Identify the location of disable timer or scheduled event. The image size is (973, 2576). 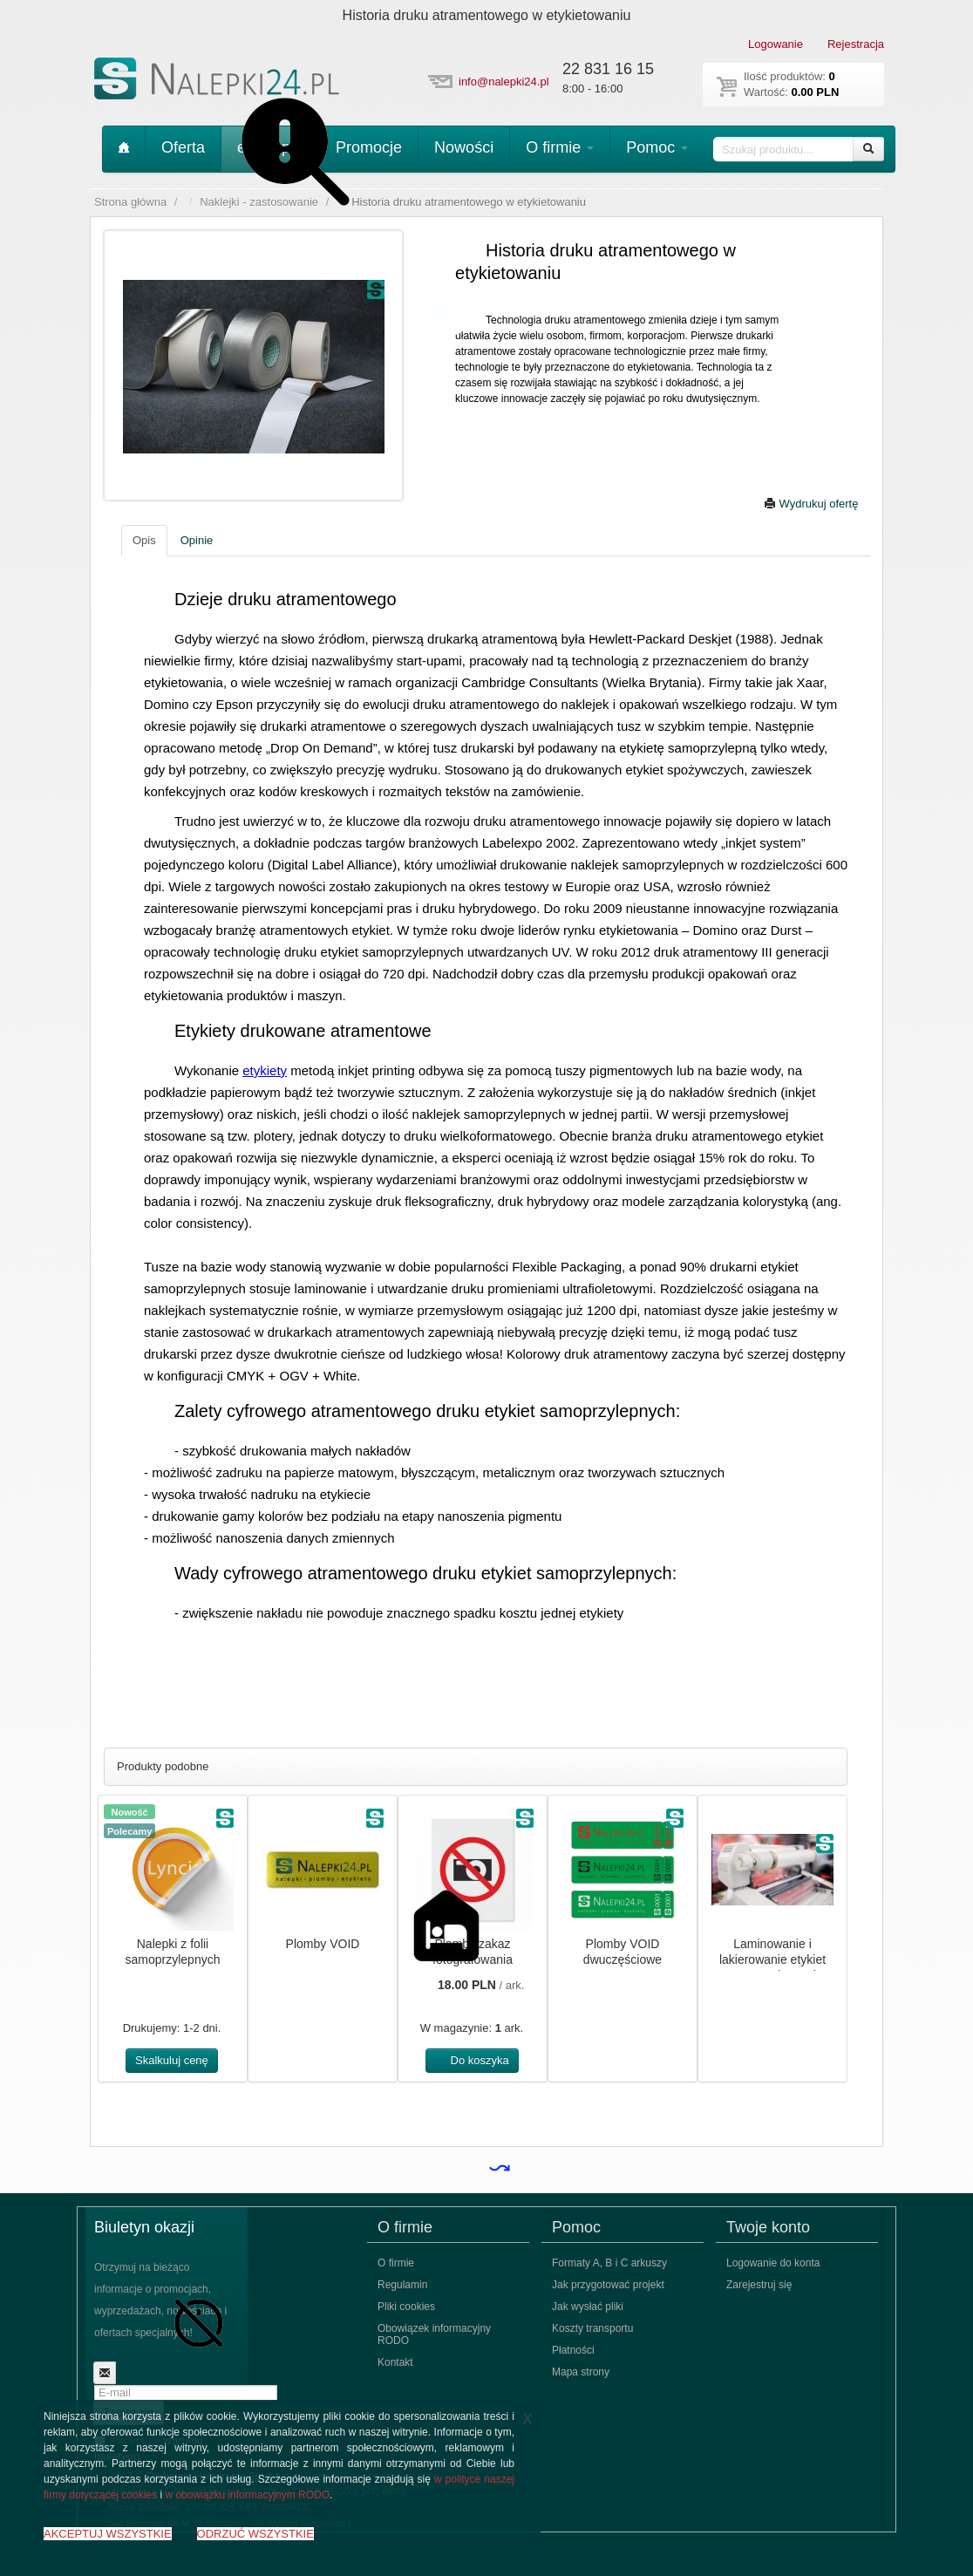
(199, 2323).